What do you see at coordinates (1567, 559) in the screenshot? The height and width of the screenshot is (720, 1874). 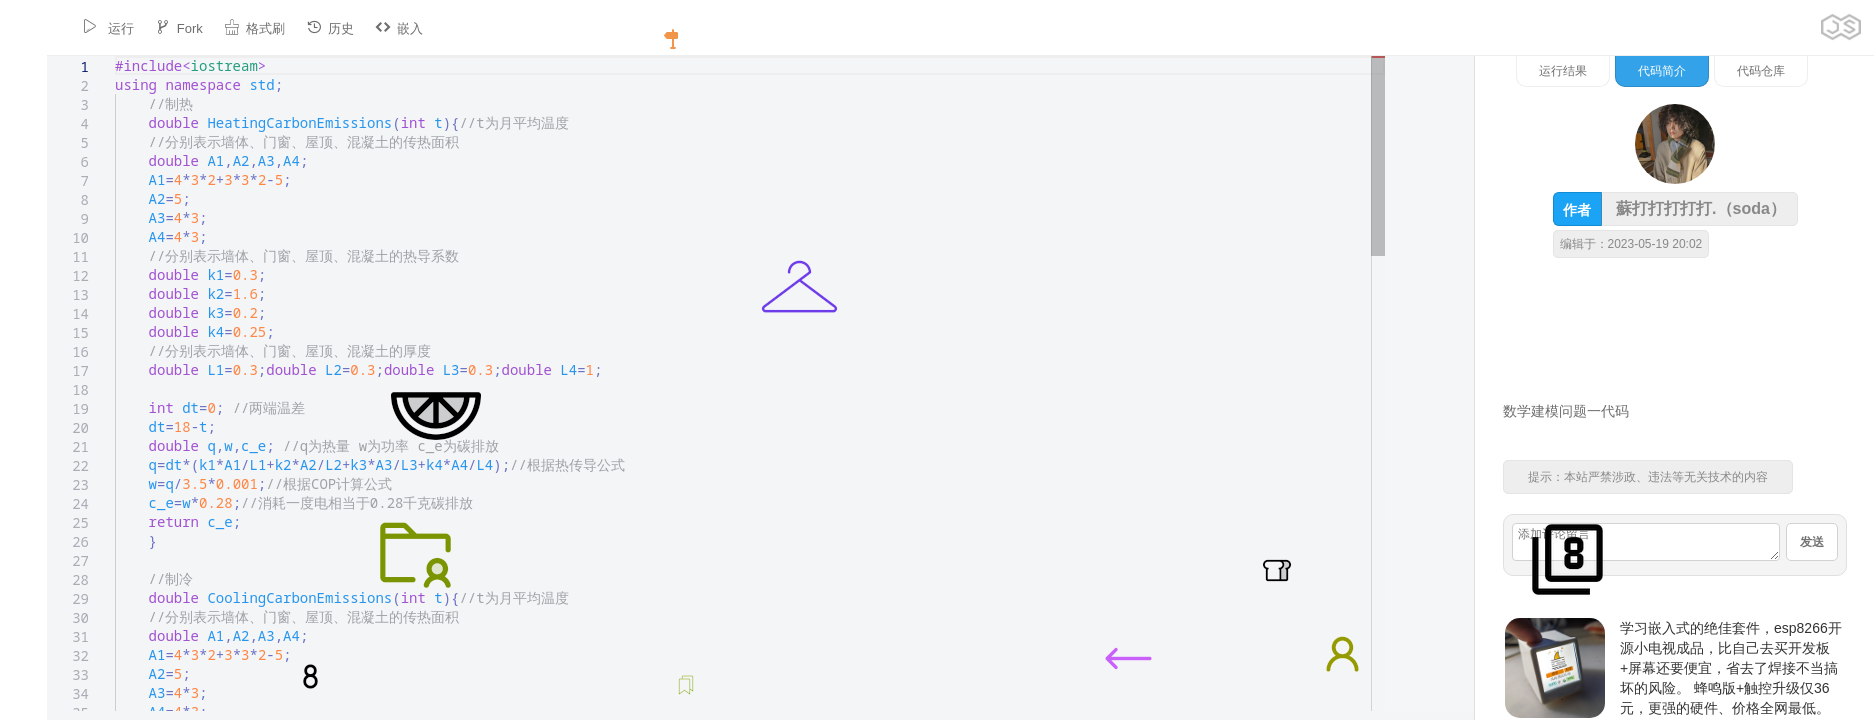 I see `indicates 8 images in a stack or gallery` at bounding box center [1567, 559].